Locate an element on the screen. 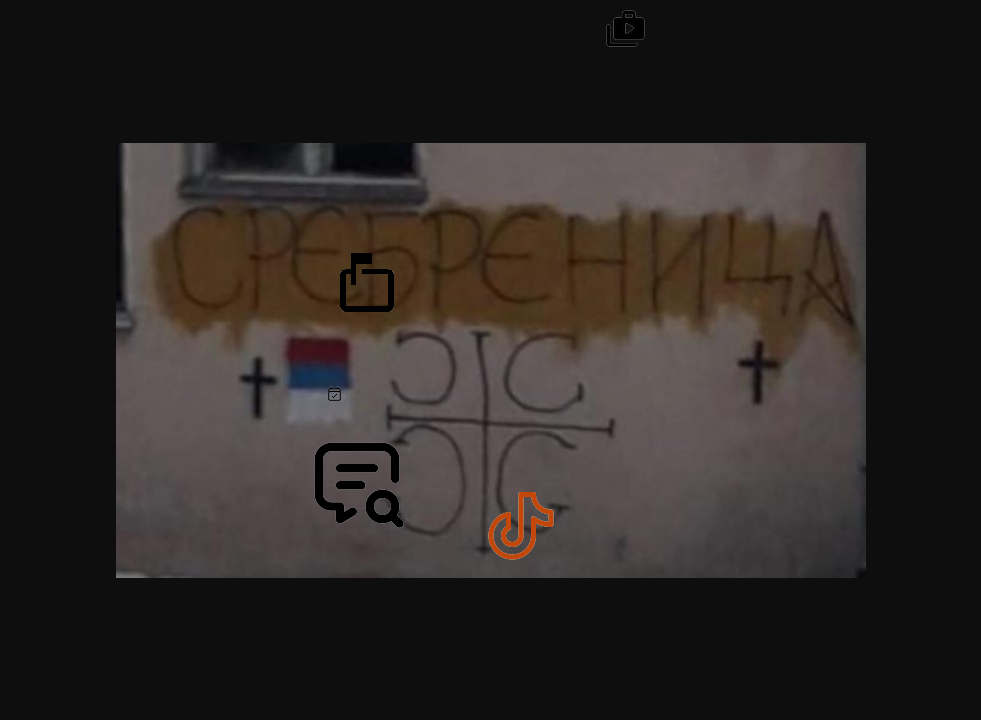 The image size is (981, 720). event confirmed or scheduled successfully is located at coordinates (334, 394).